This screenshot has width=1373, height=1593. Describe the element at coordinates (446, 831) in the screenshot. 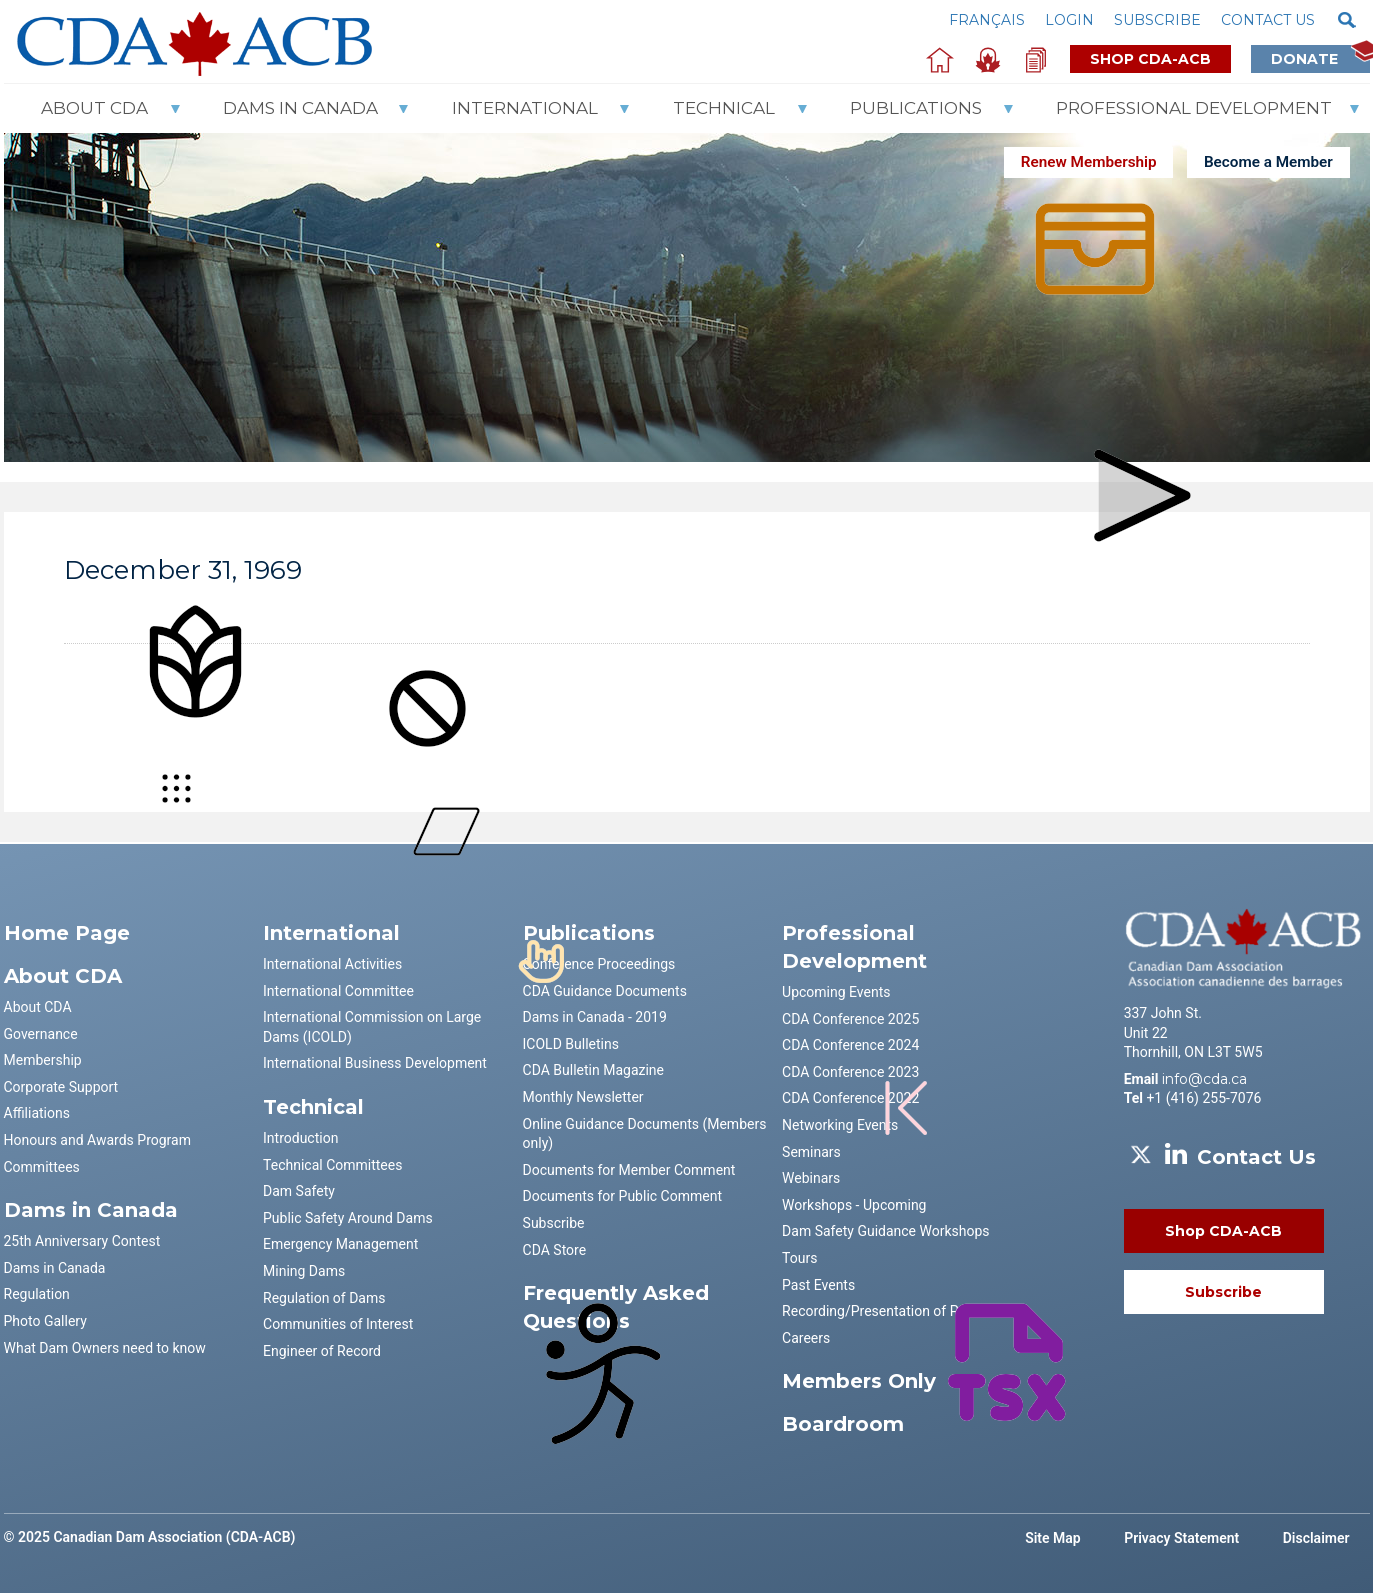

I see `insert a parallelogram shape` at that location.